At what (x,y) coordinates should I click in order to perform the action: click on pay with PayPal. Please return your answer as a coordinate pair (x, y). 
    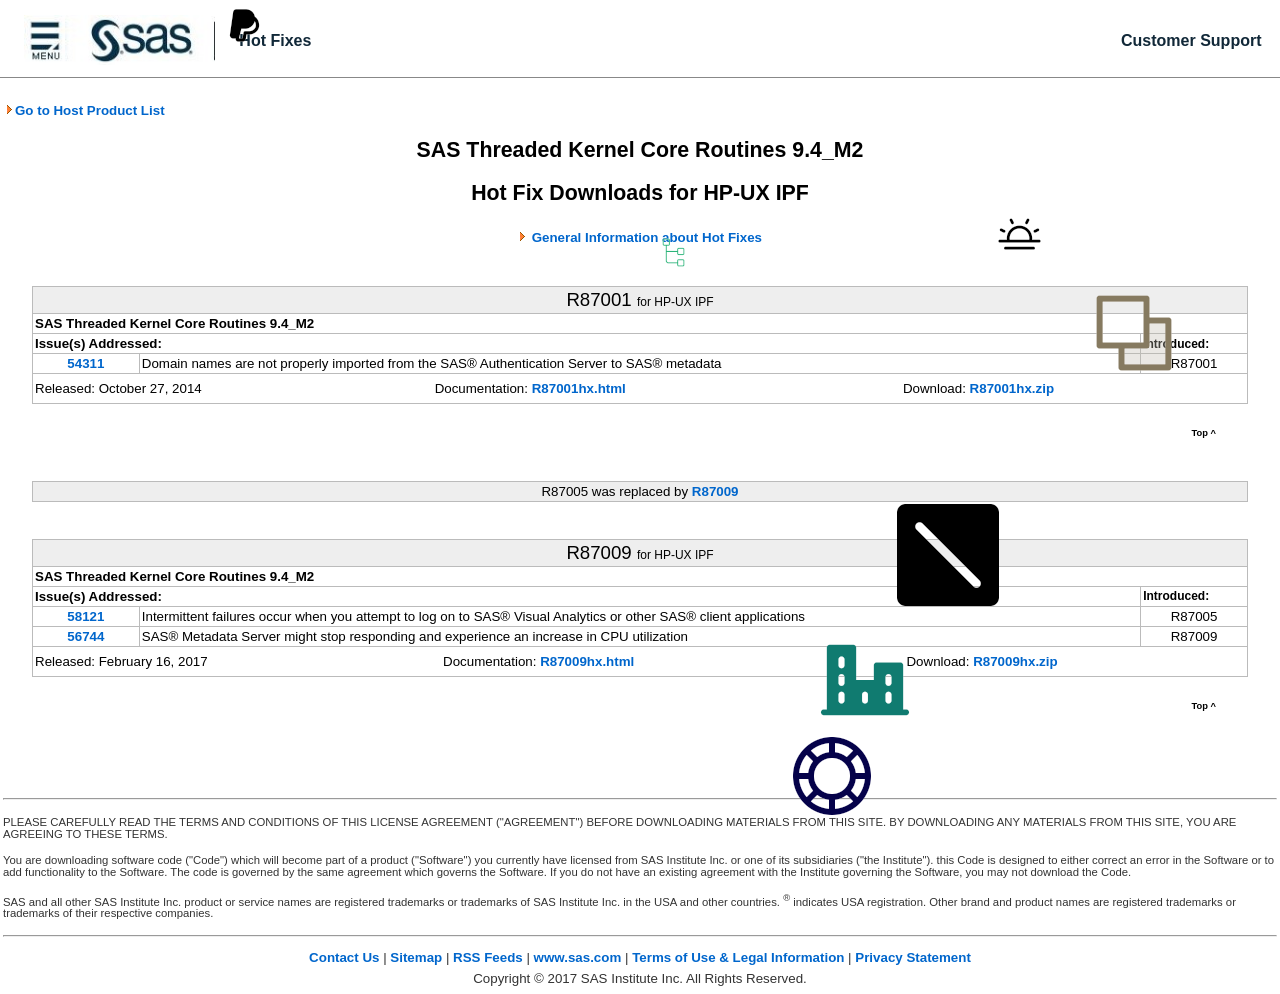
    Looking at the image, I should click on (244, 25).